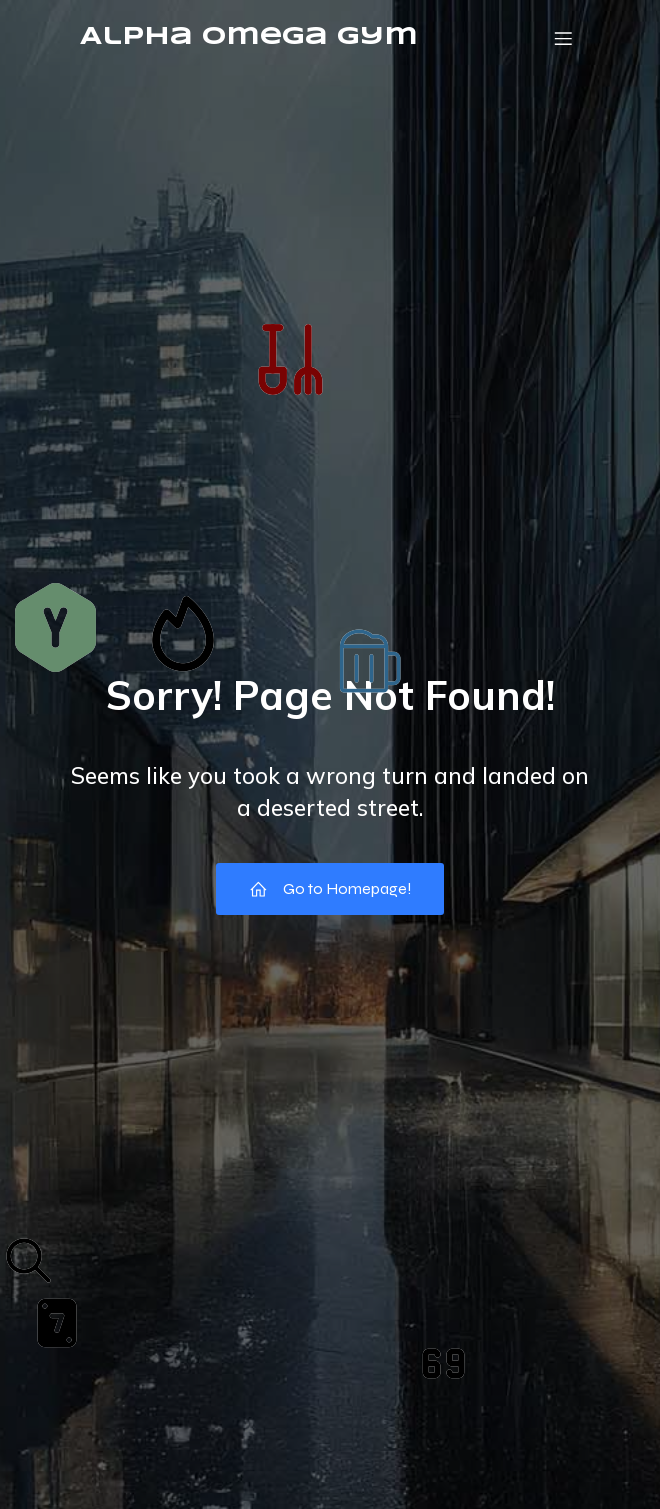 The image size is (660, 1509). I want to click on indicates a Y Combinator or YC-related feature, so click(55, 627).